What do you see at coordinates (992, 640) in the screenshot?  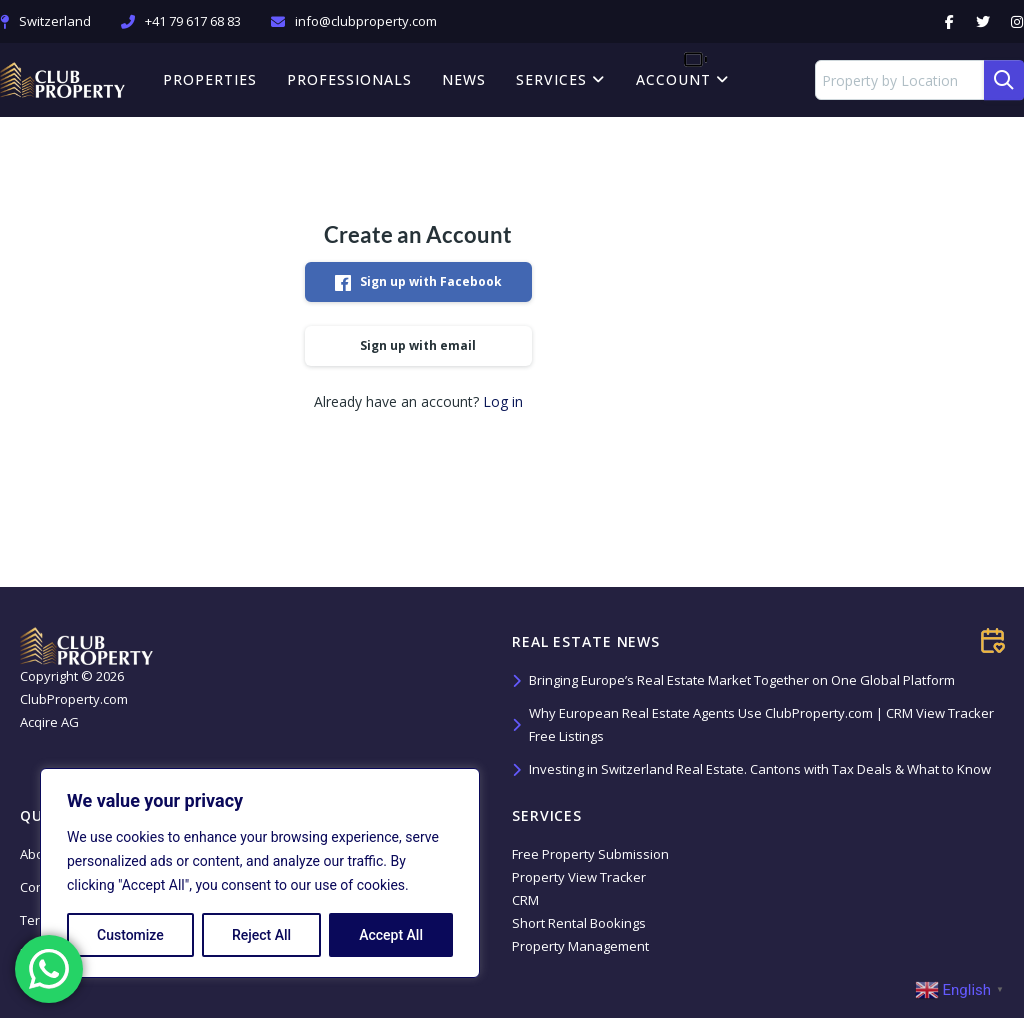 I see `view favorite or liked events` at bounding box center [992, 640].